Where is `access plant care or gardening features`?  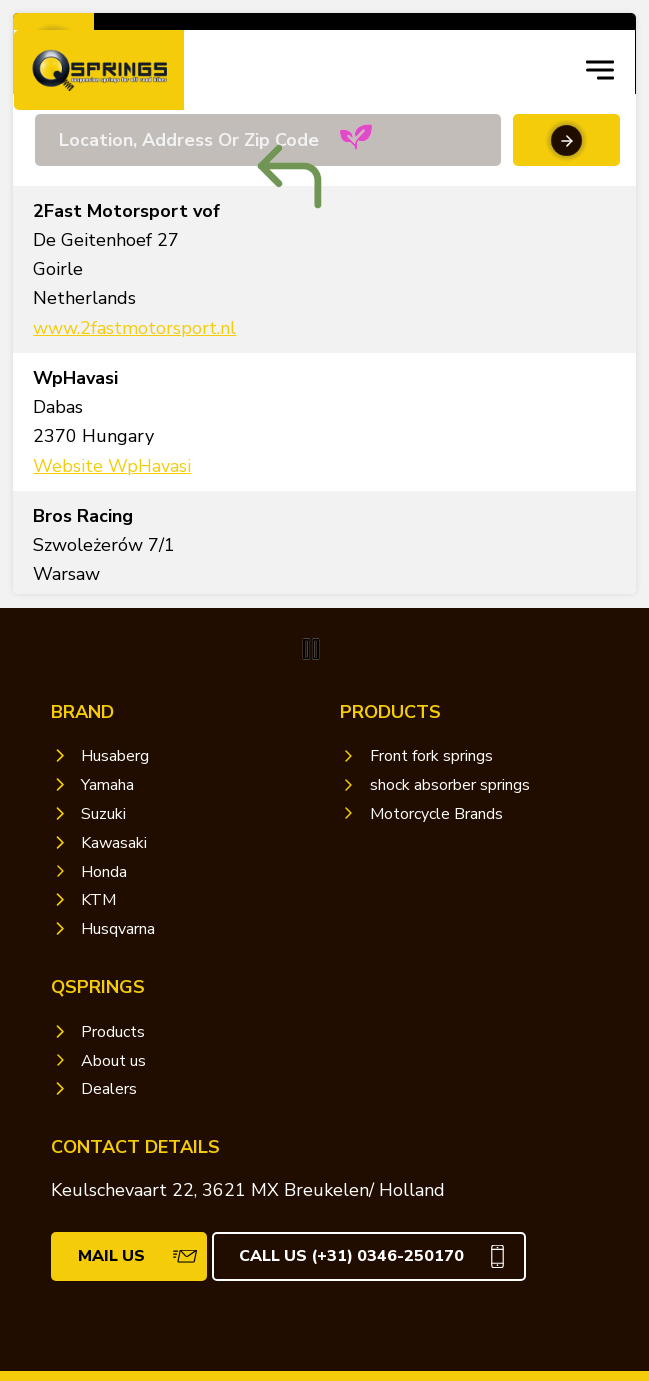
access plant care or gardening features is located at coordinates (356, 136).